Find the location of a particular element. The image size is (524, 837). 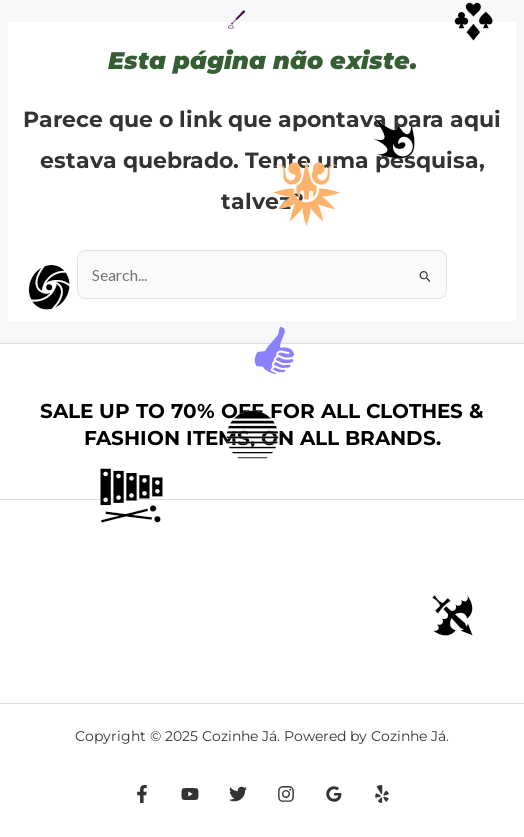

camera shutter or aperture control is located at coordinates (49, 287).